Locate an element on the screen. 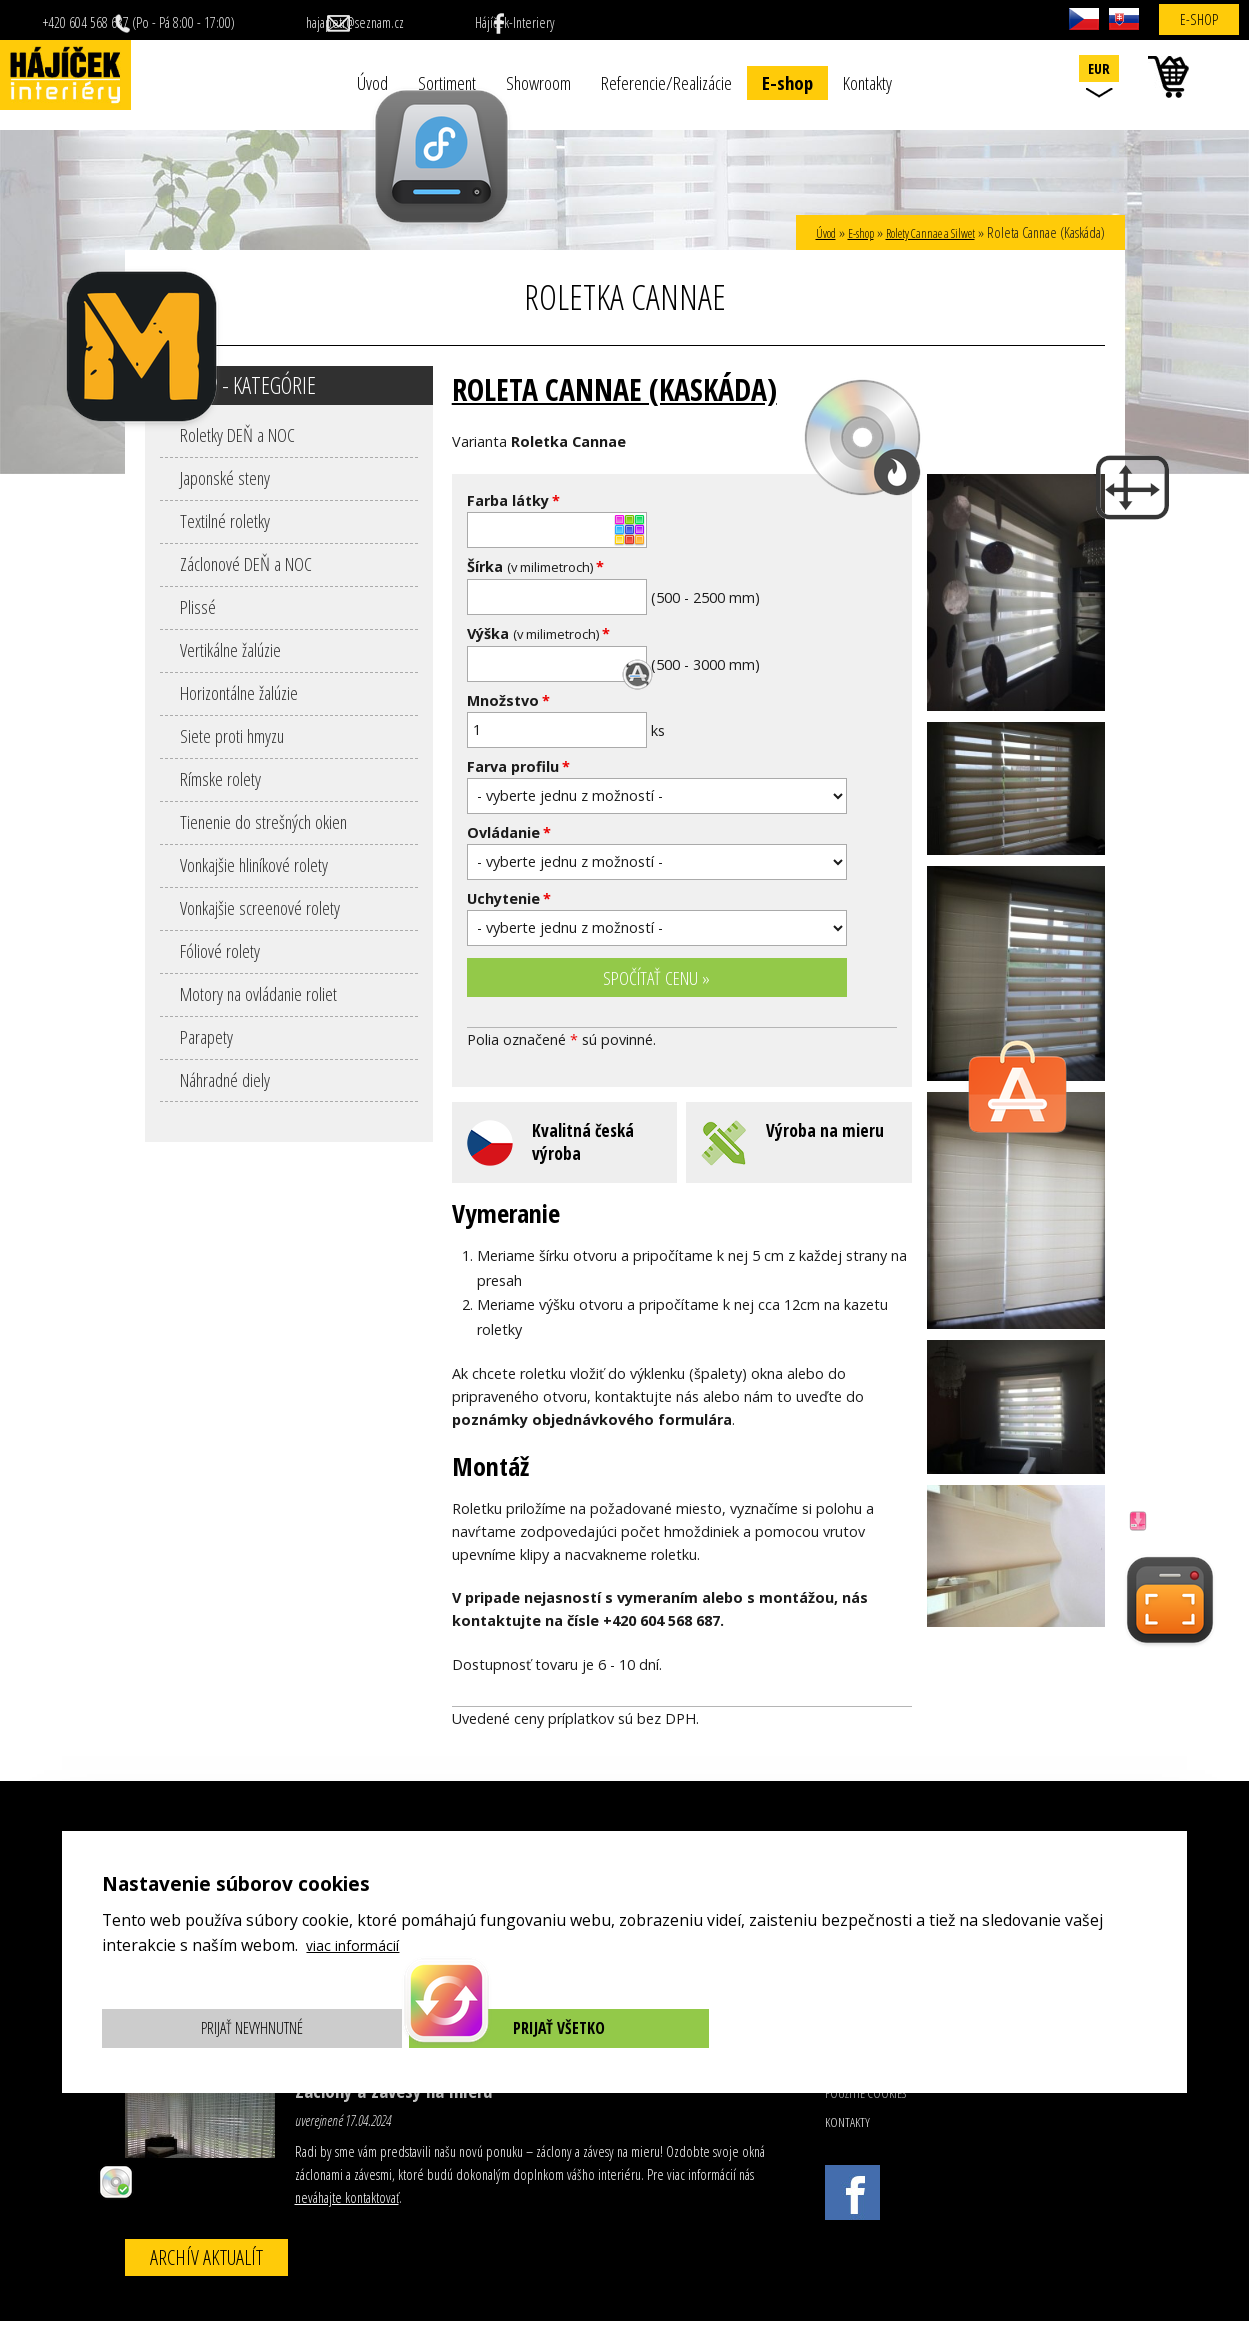 The width and height of the screenshot is (1249, 2325). open peek app for quick file previews is located at coordinates (1170, 1600).